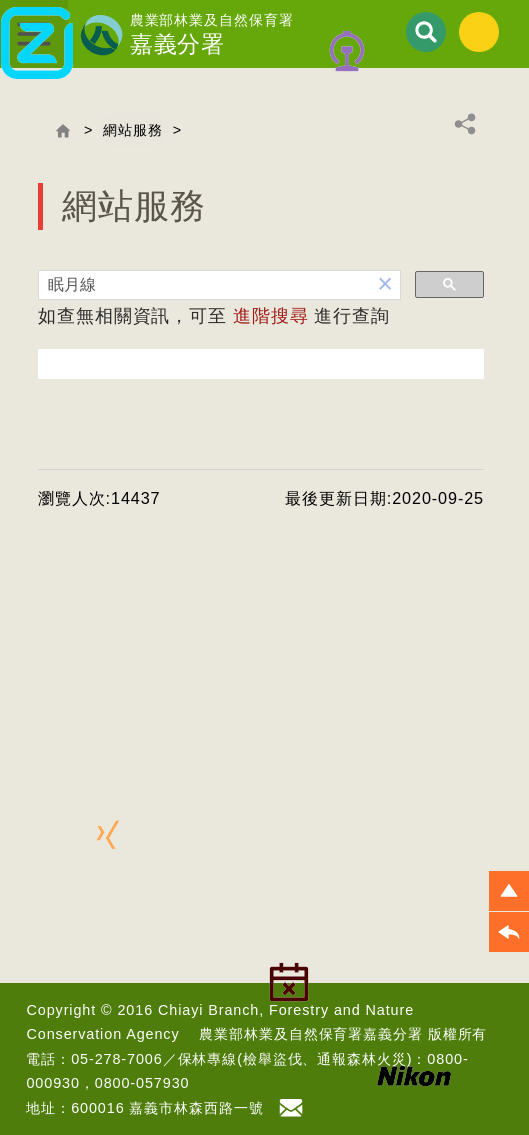 The image size is (529, 1135). I want to click on link to Xing professional network profile, so click(106, 833).